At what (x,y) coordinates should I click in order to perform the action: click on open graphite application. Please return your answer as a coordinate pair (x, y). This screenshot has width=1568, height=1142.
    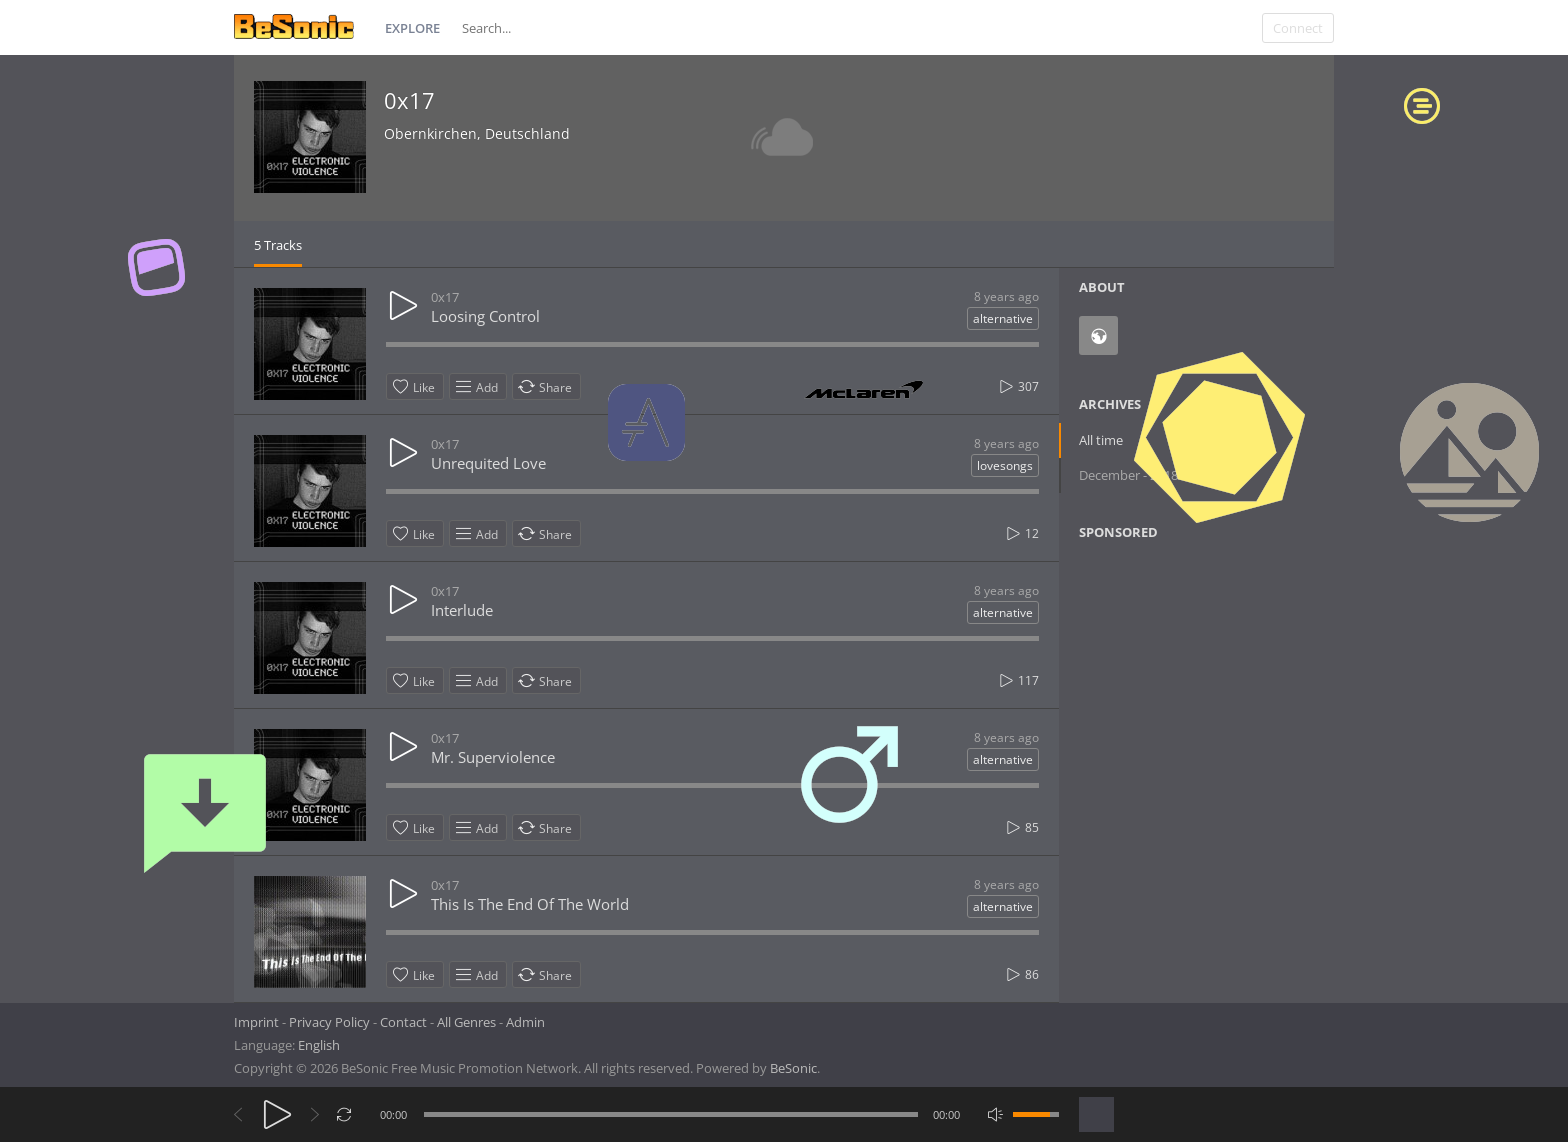
    Looking at the image, I should click on (1219, 437).